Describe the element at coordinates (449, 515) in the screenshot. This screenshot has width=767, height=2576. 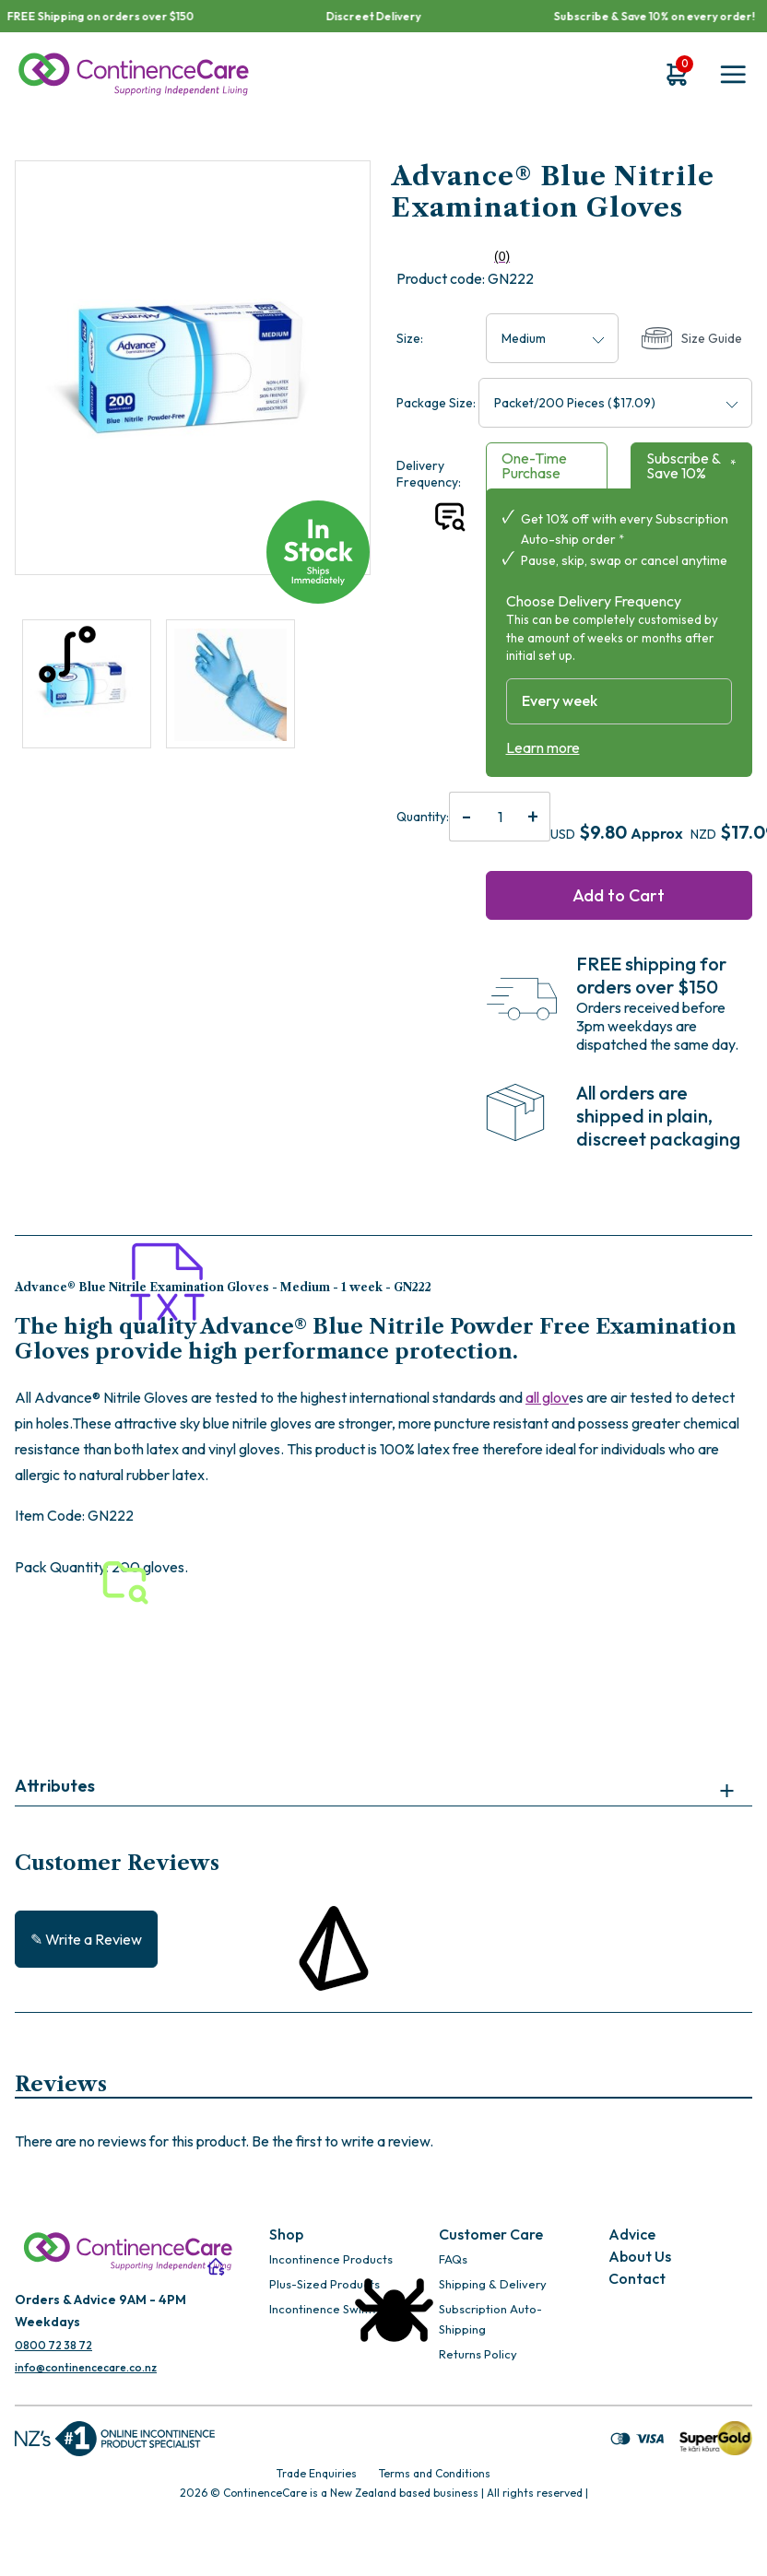
I see `search through your messages` at that location.